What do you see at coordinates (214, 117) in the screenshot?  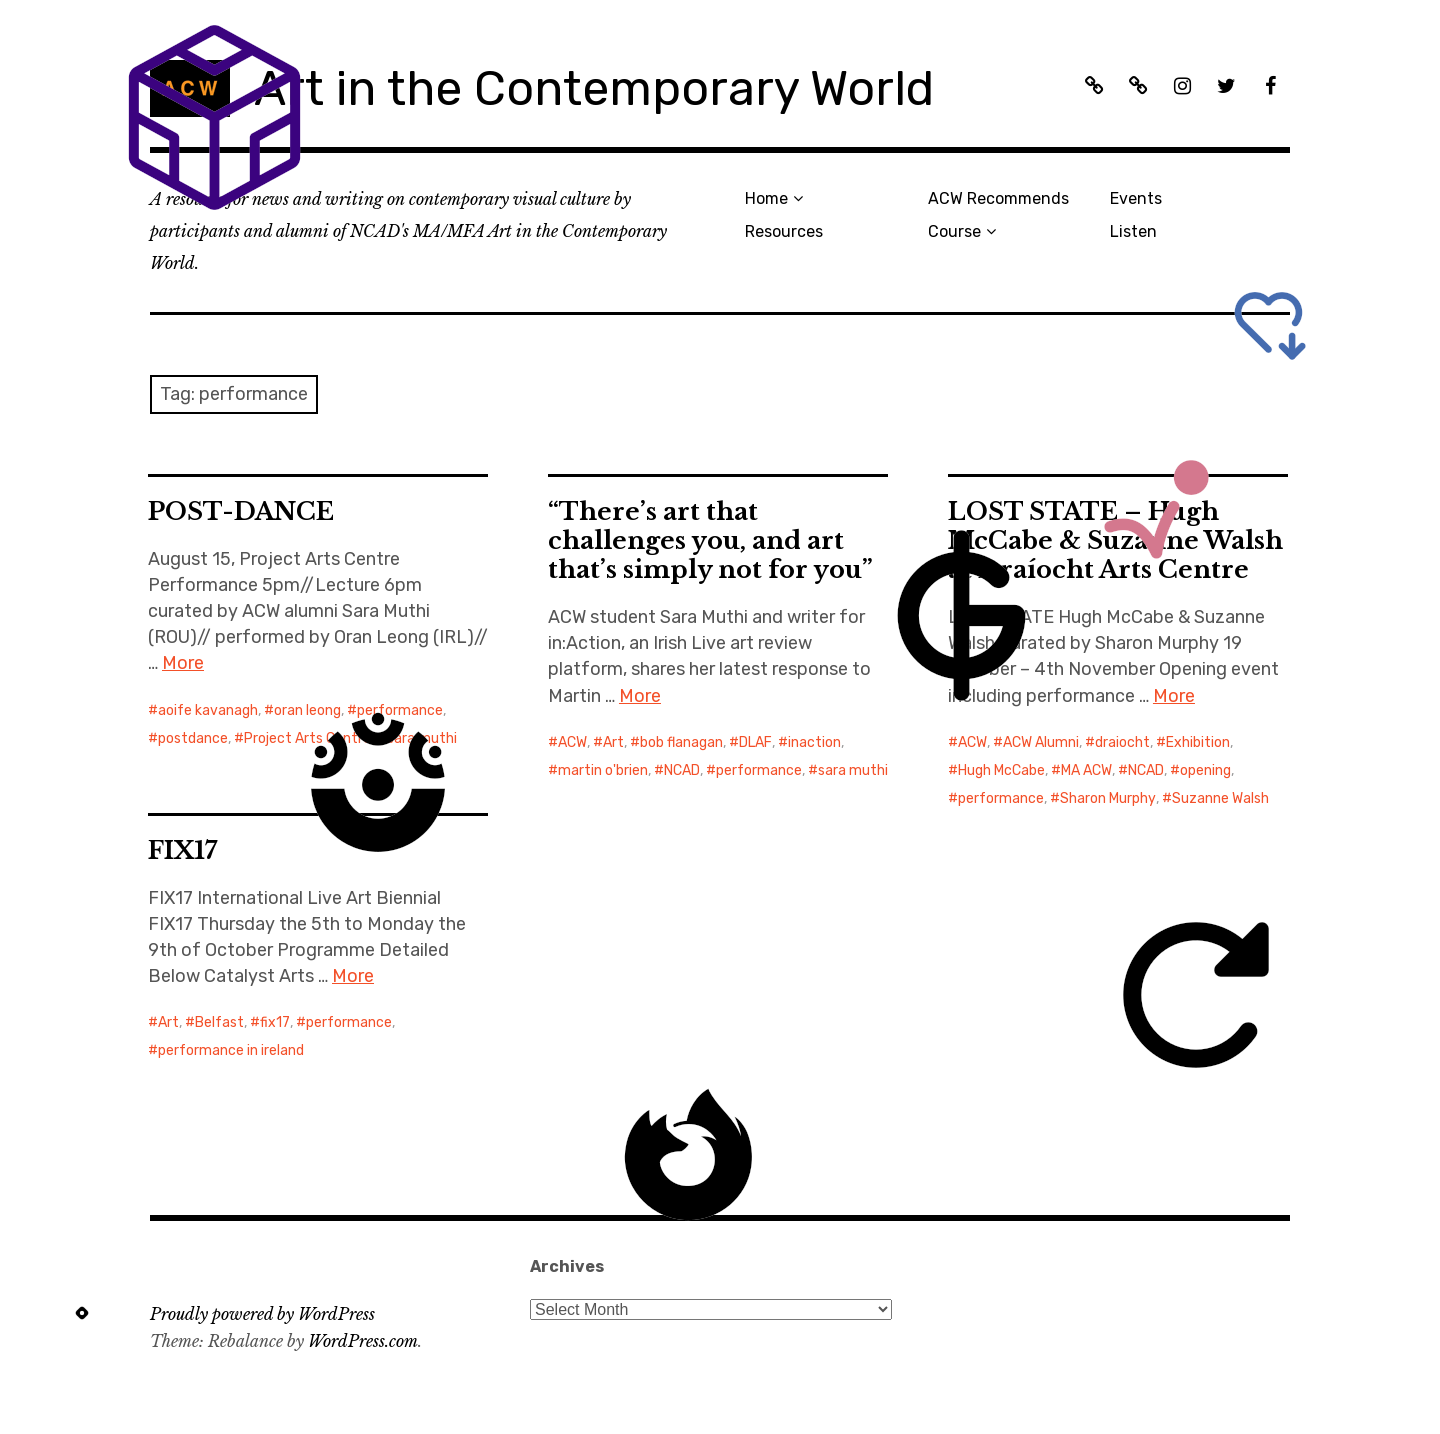 I see `open CodeSandbox development environment` at bounding box center [214, 117].